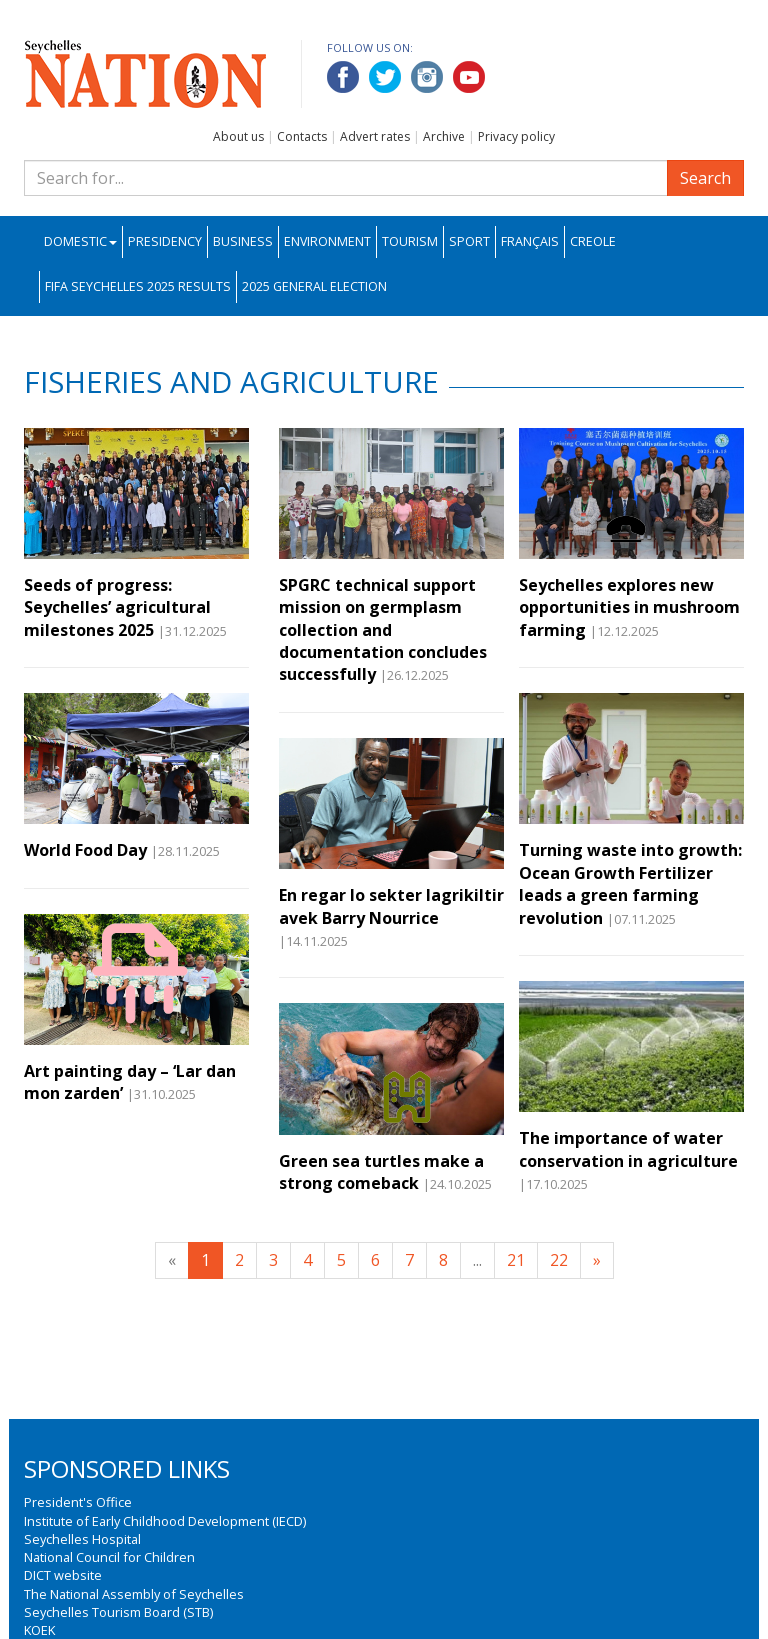 The height and width of the screenshot is (1639, 768). I want to click on end the current phone call, so click(626, 529).